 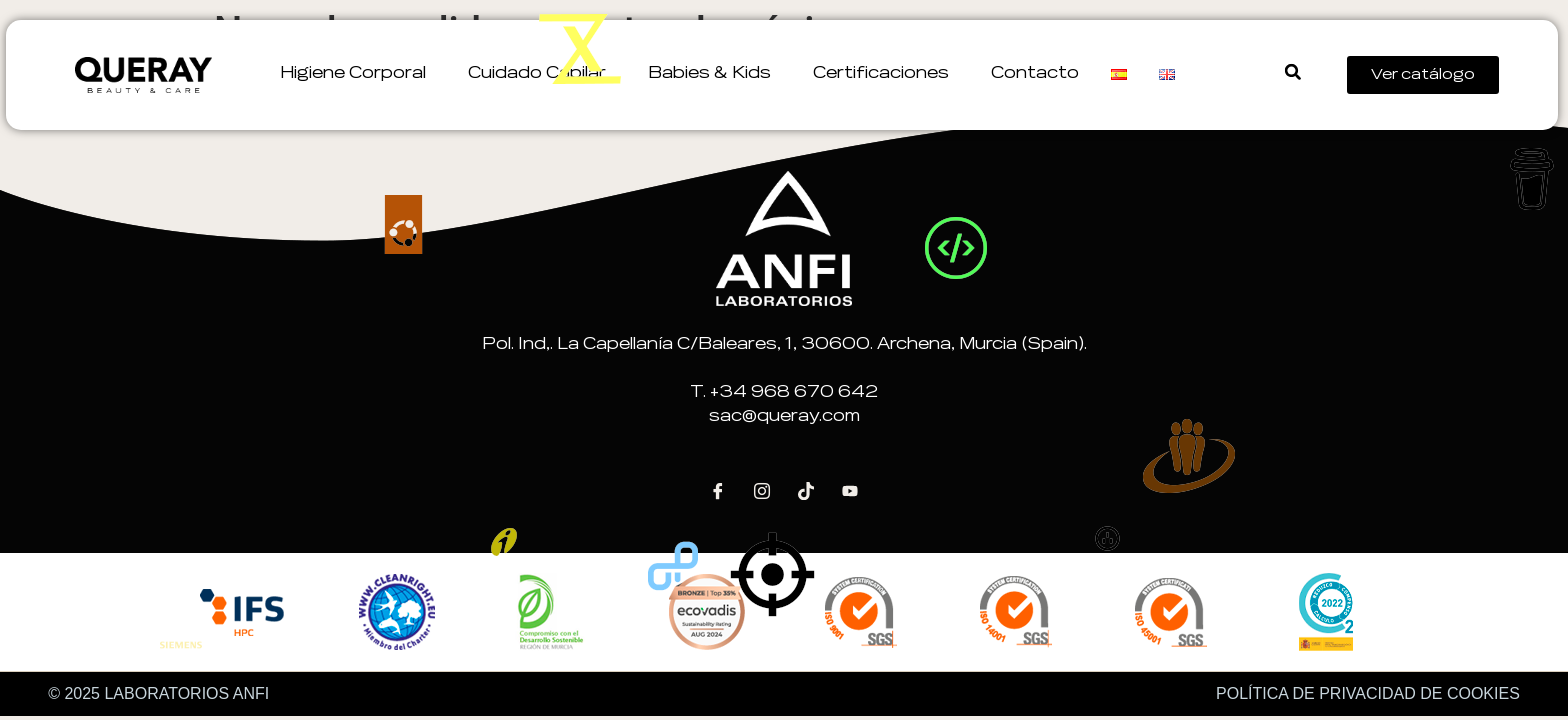 What do you see at coordinates (1189, 456) in the screenshot?
I see `draugiem.lv social network logo` at bounding box center [1189, 456].